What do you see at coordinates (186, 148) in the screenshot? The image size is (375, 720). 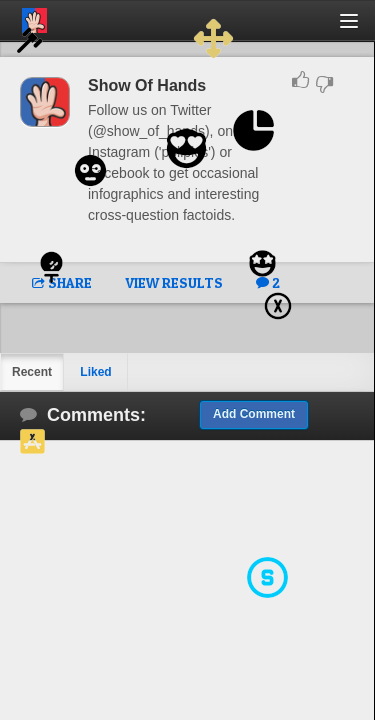 I see `react with love or adoration` at bounding box center [186, 148].